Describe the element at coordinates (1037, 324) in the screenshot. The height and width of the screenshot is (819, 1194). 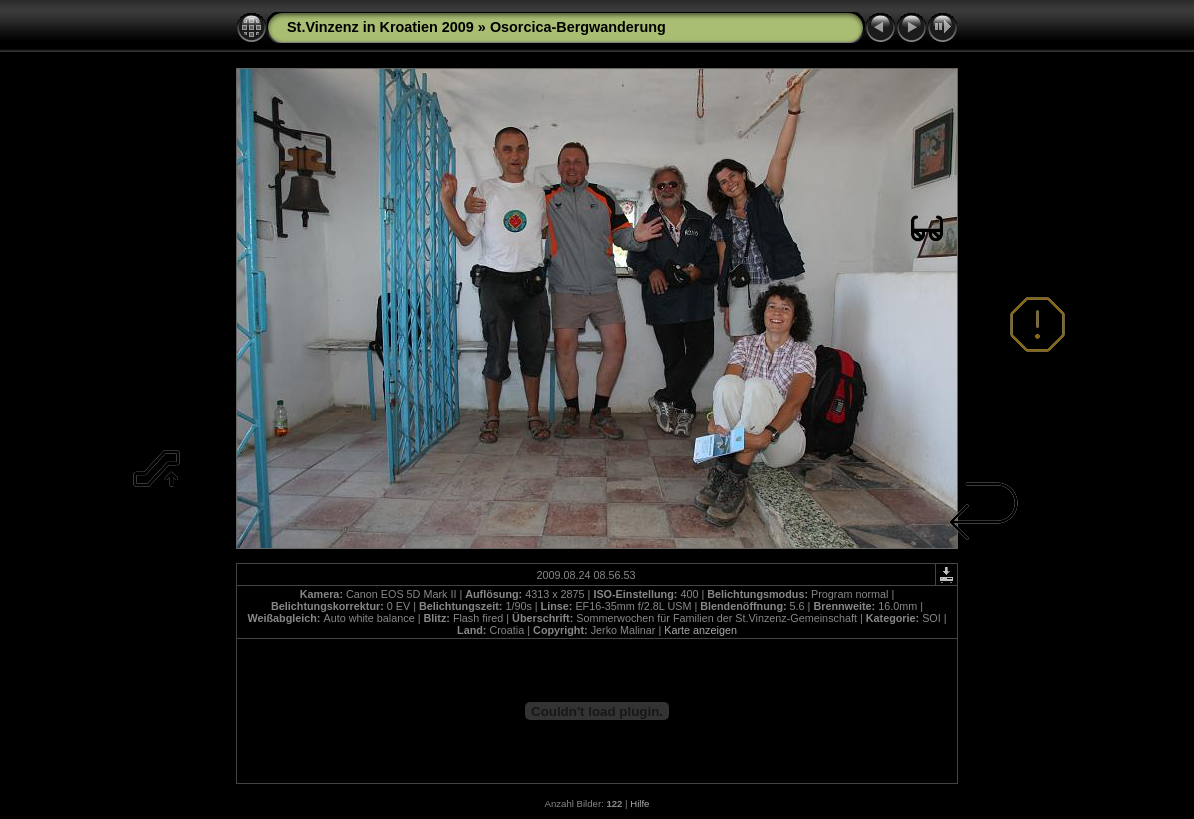
I see `indicates a warning or critical alert` at that location.